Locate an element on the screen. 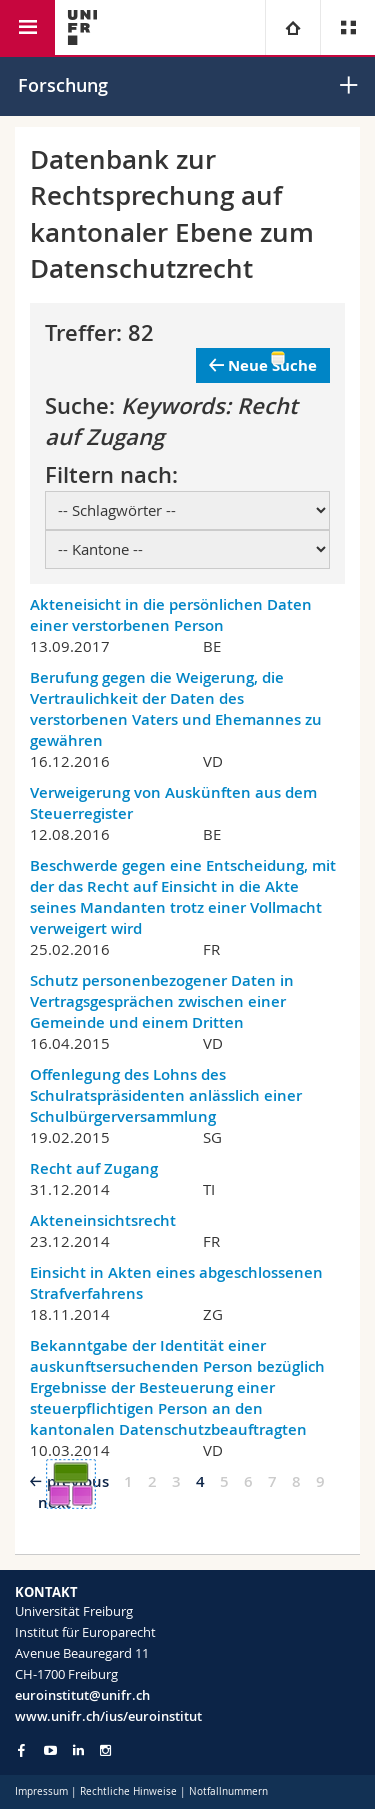  select all items in the current view is located at coordinates (71, 1484).